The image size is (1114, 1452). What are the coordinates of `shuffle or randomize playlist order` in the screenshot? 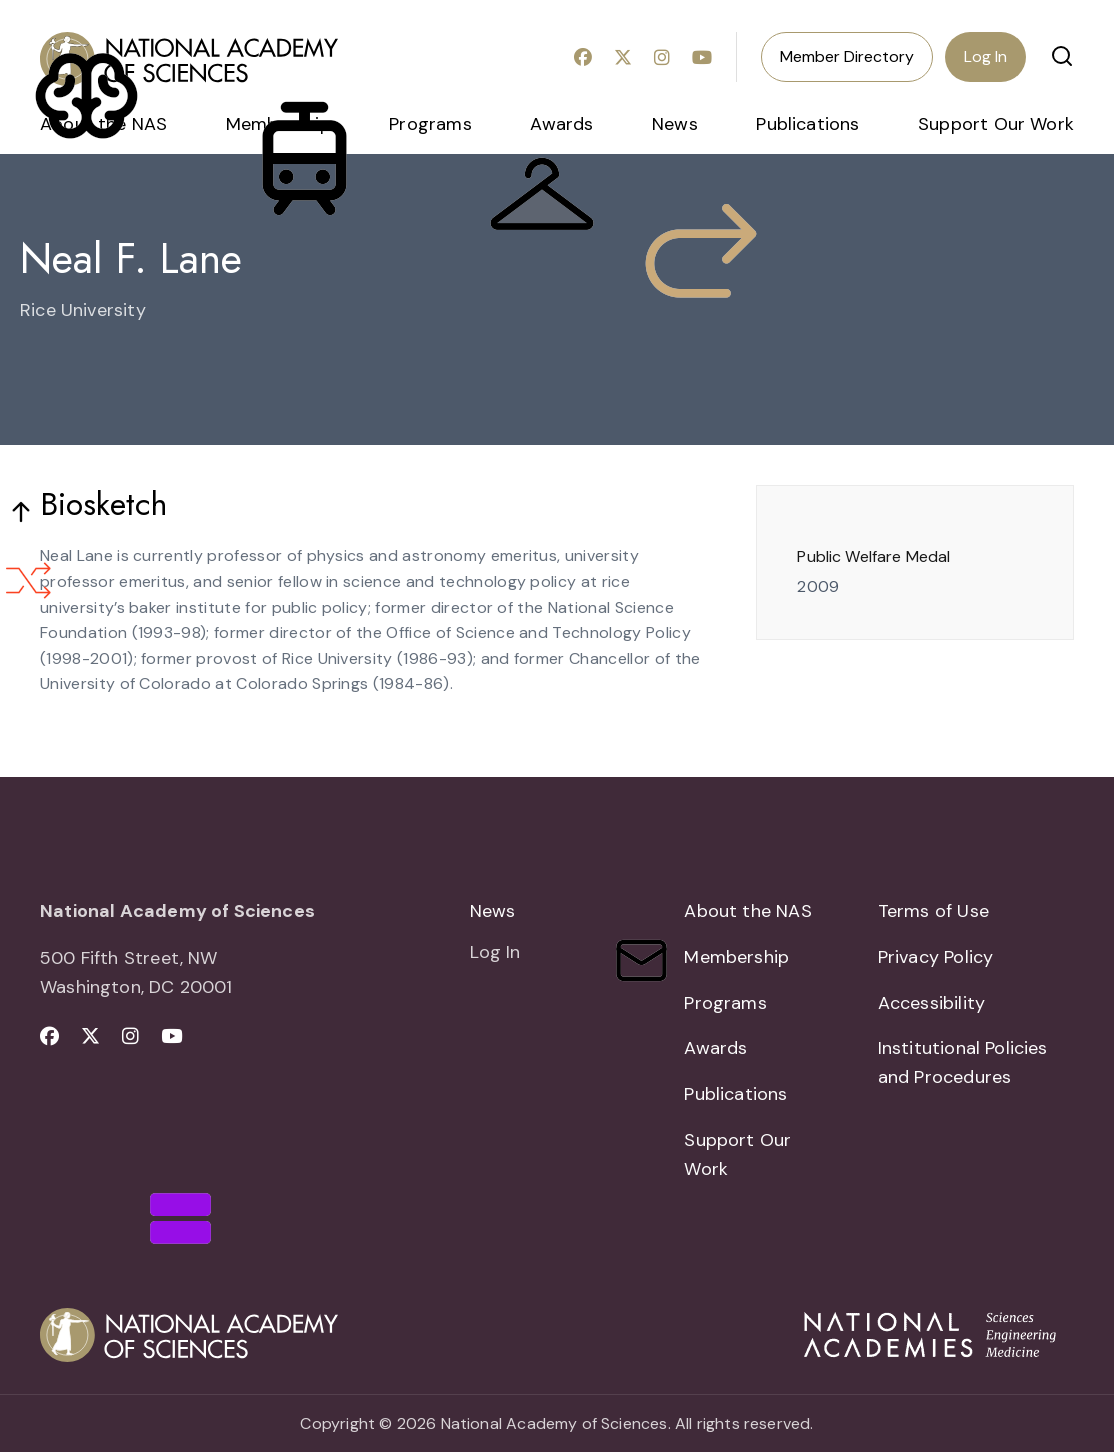 It's located at (27, 580).